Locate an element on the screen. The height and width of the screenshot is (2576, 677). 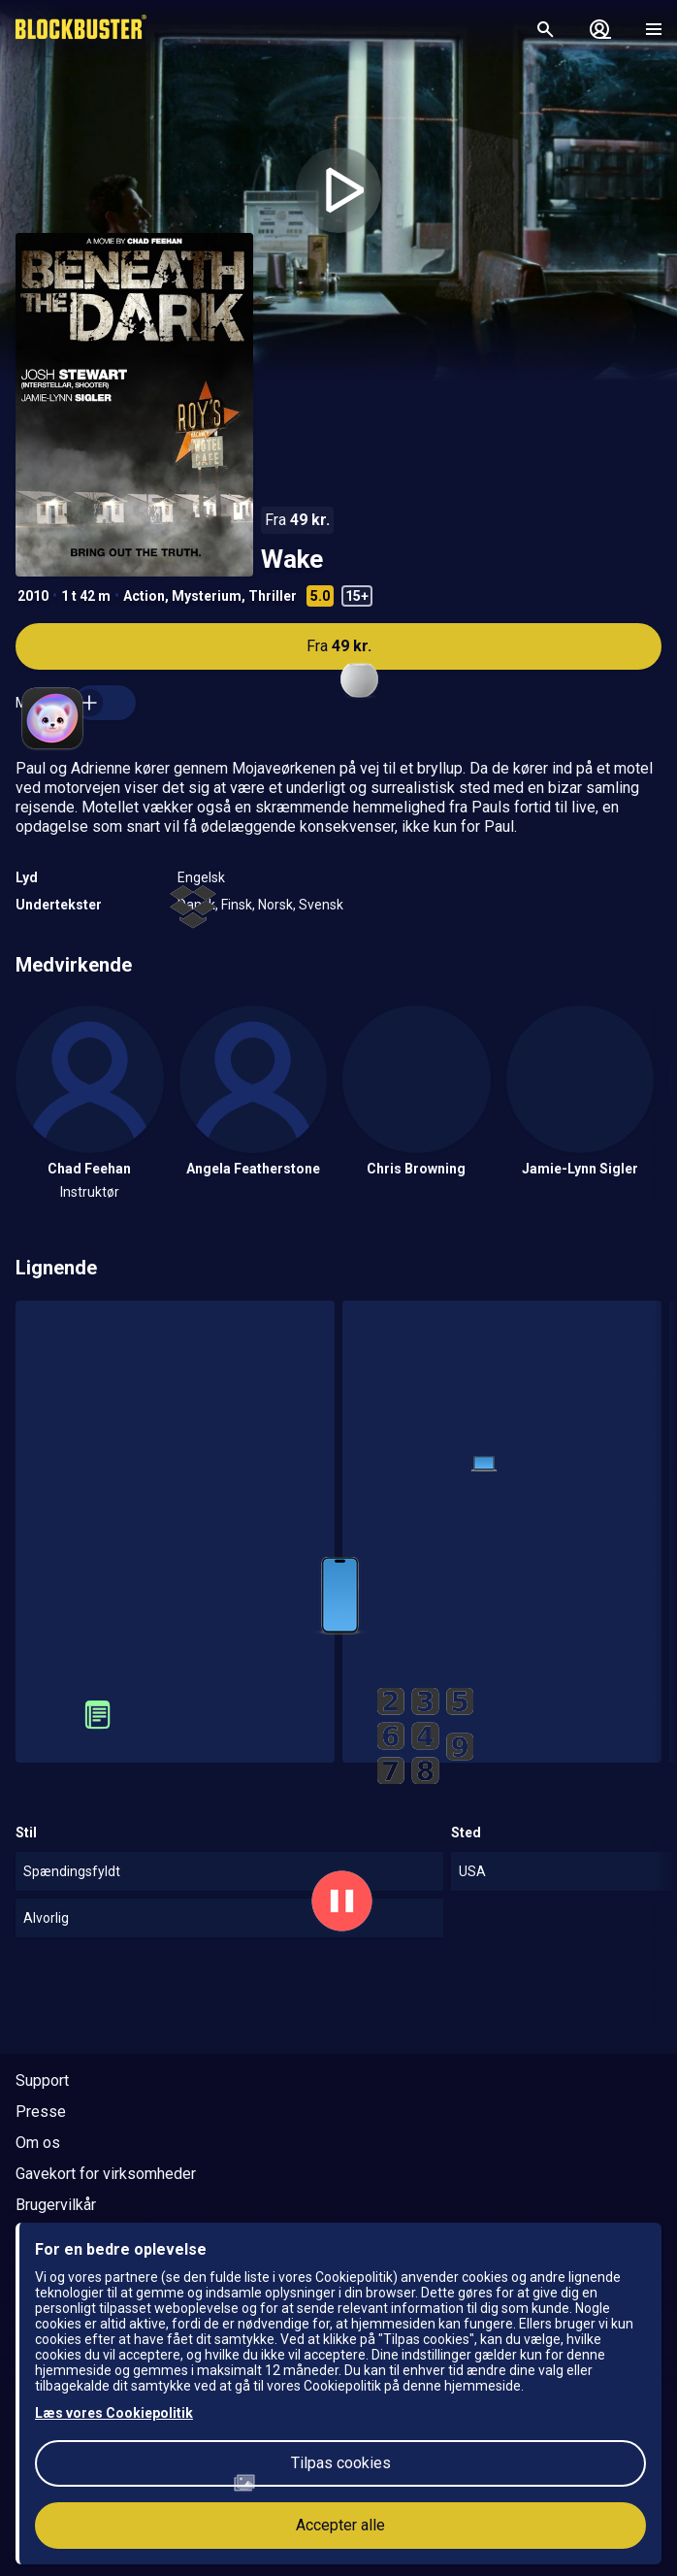
homepod mini smart speaker device is located at coordinates (359, 683).